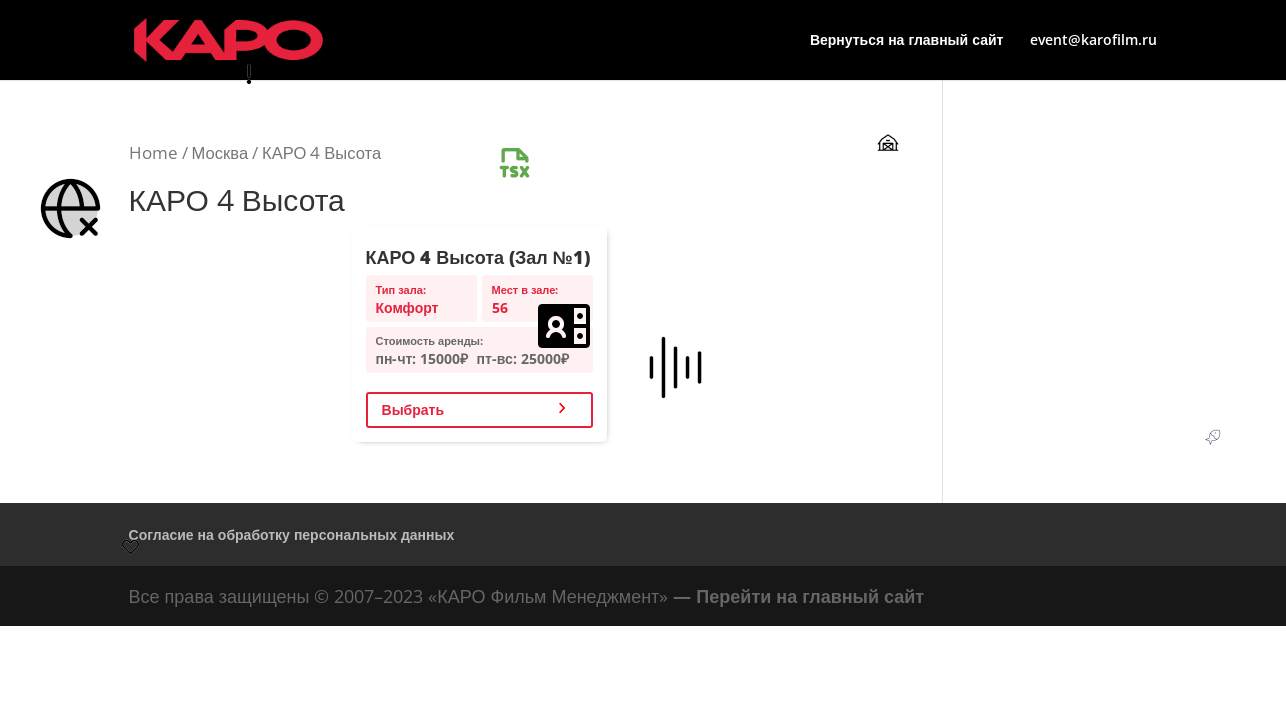  I want to click on audio or sound visualization, so click(675, 367).